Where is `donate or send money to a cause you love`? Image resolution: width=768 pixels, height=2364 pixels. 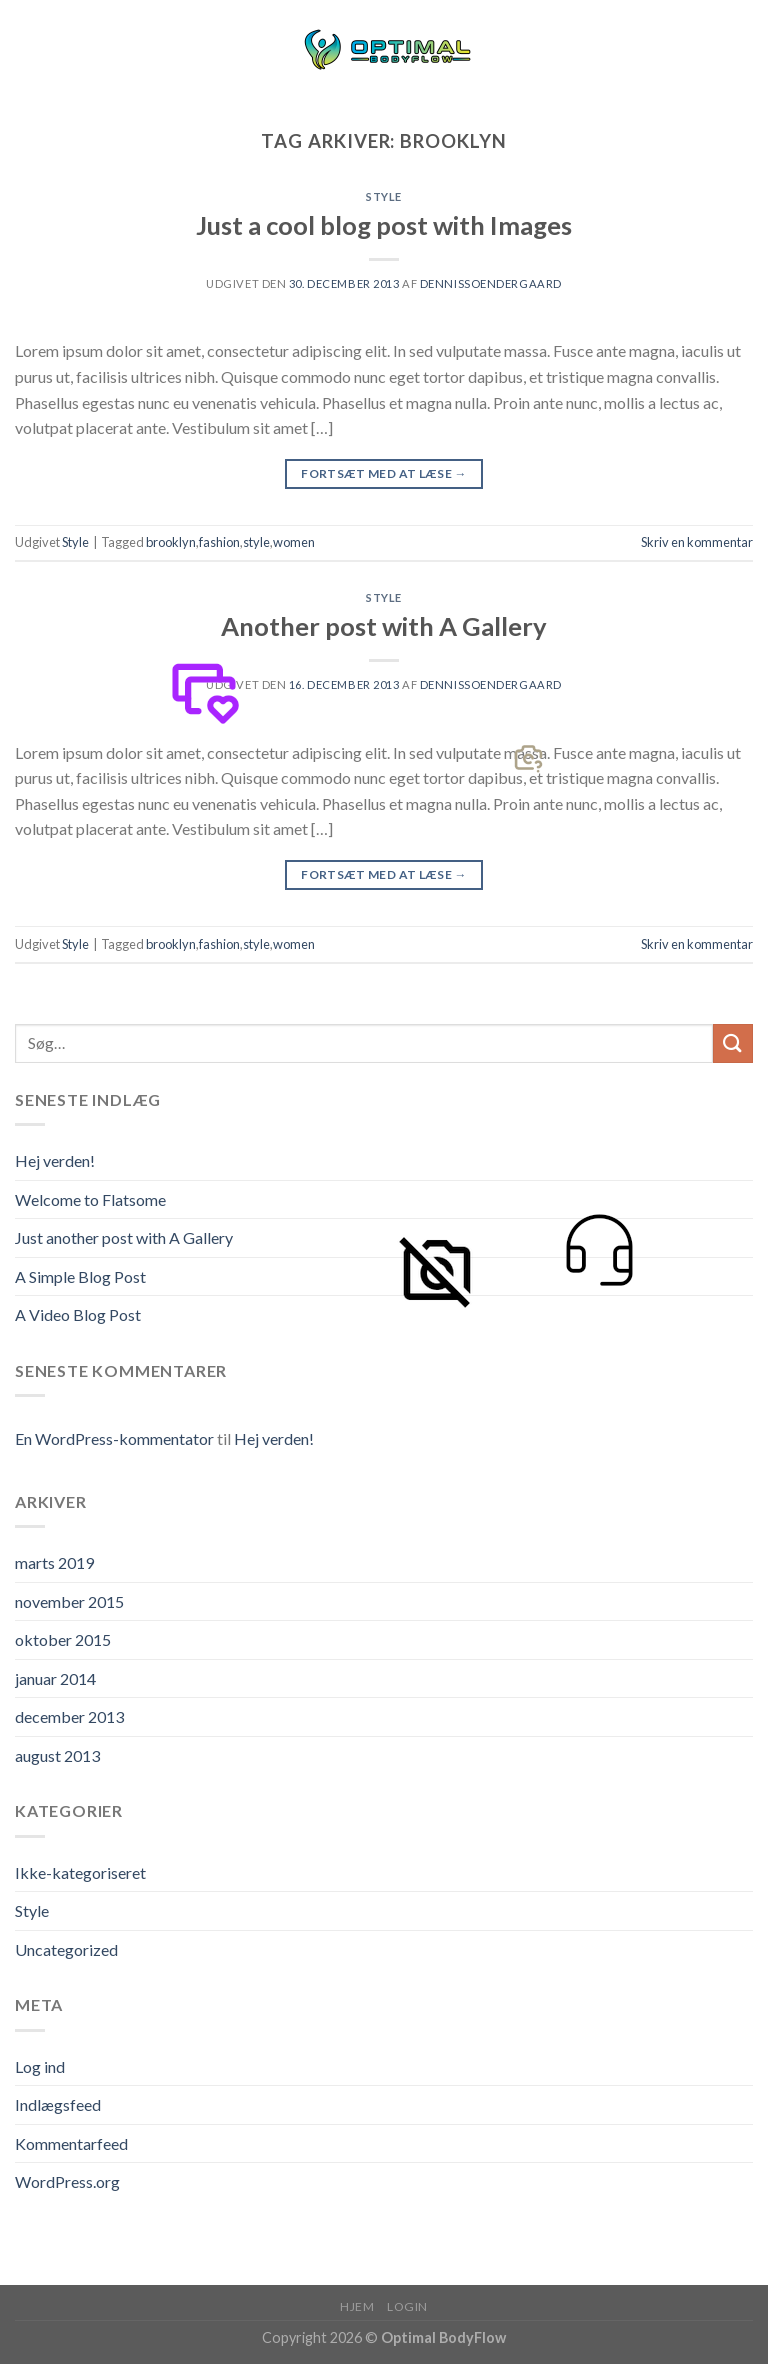
donate or send money to a cause you love is located at coordinates (204, 689).